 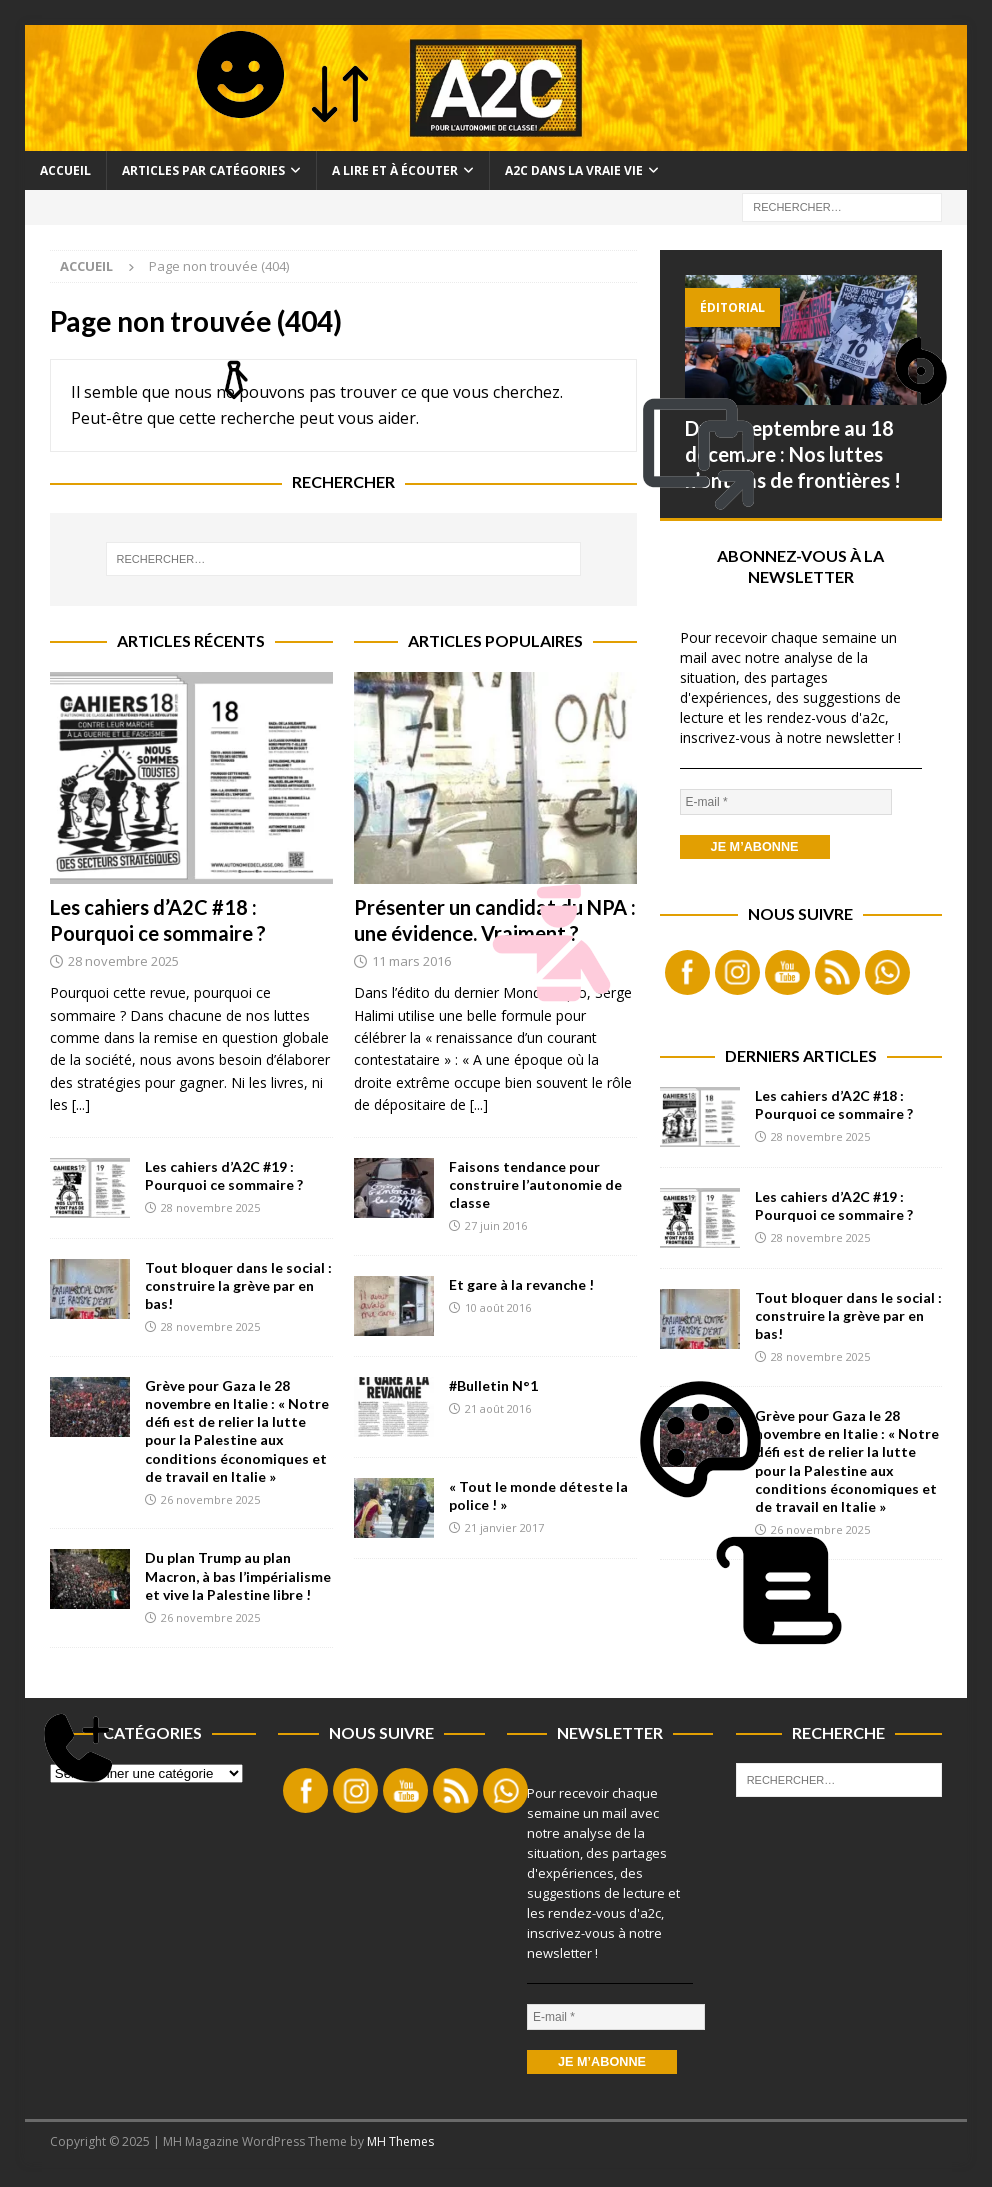 What do you see at coordinates (79, 1746) in the screenshot?
I see `add a new contact` at bounding box center [79, 1746].